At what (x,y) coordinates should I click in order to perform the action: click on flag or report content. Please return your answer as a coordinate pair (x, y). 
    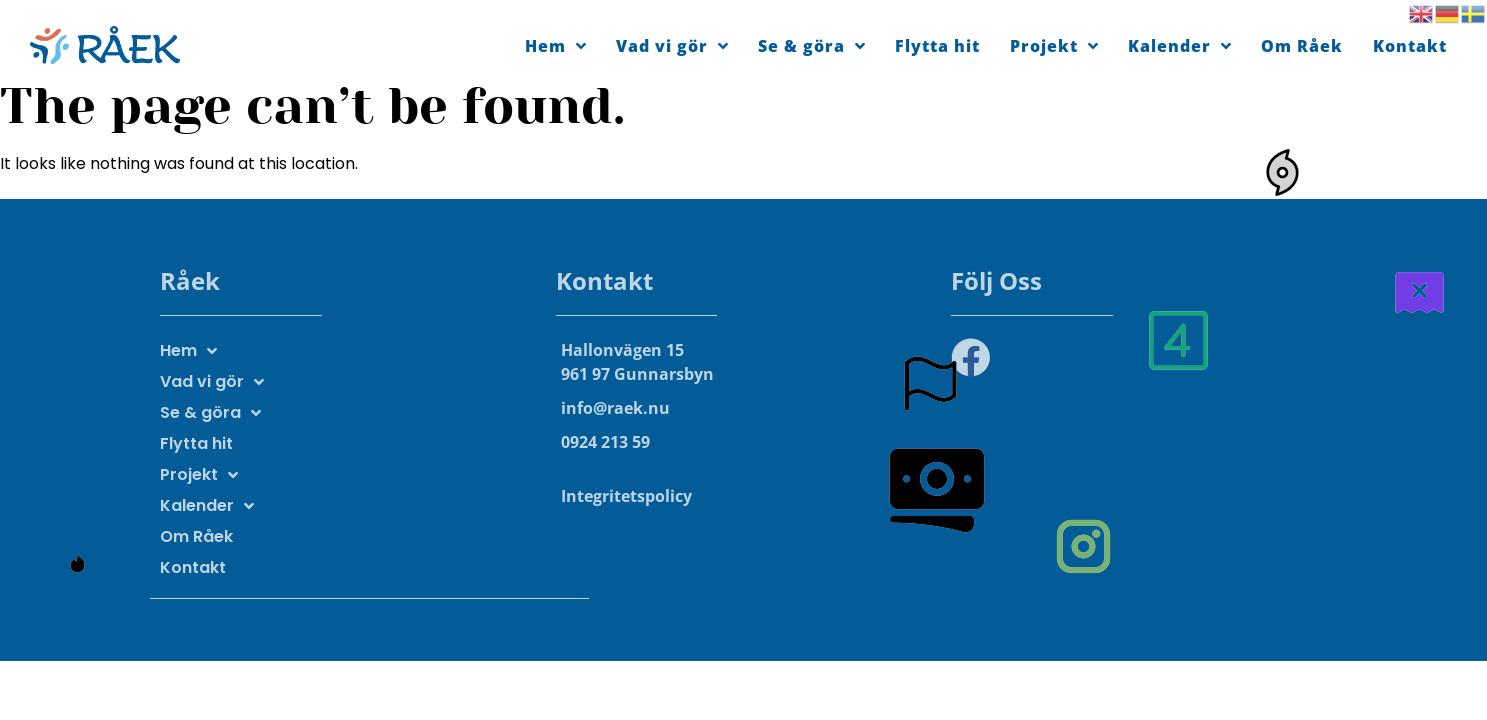
    Looking at the image, I should click on (928, 382).